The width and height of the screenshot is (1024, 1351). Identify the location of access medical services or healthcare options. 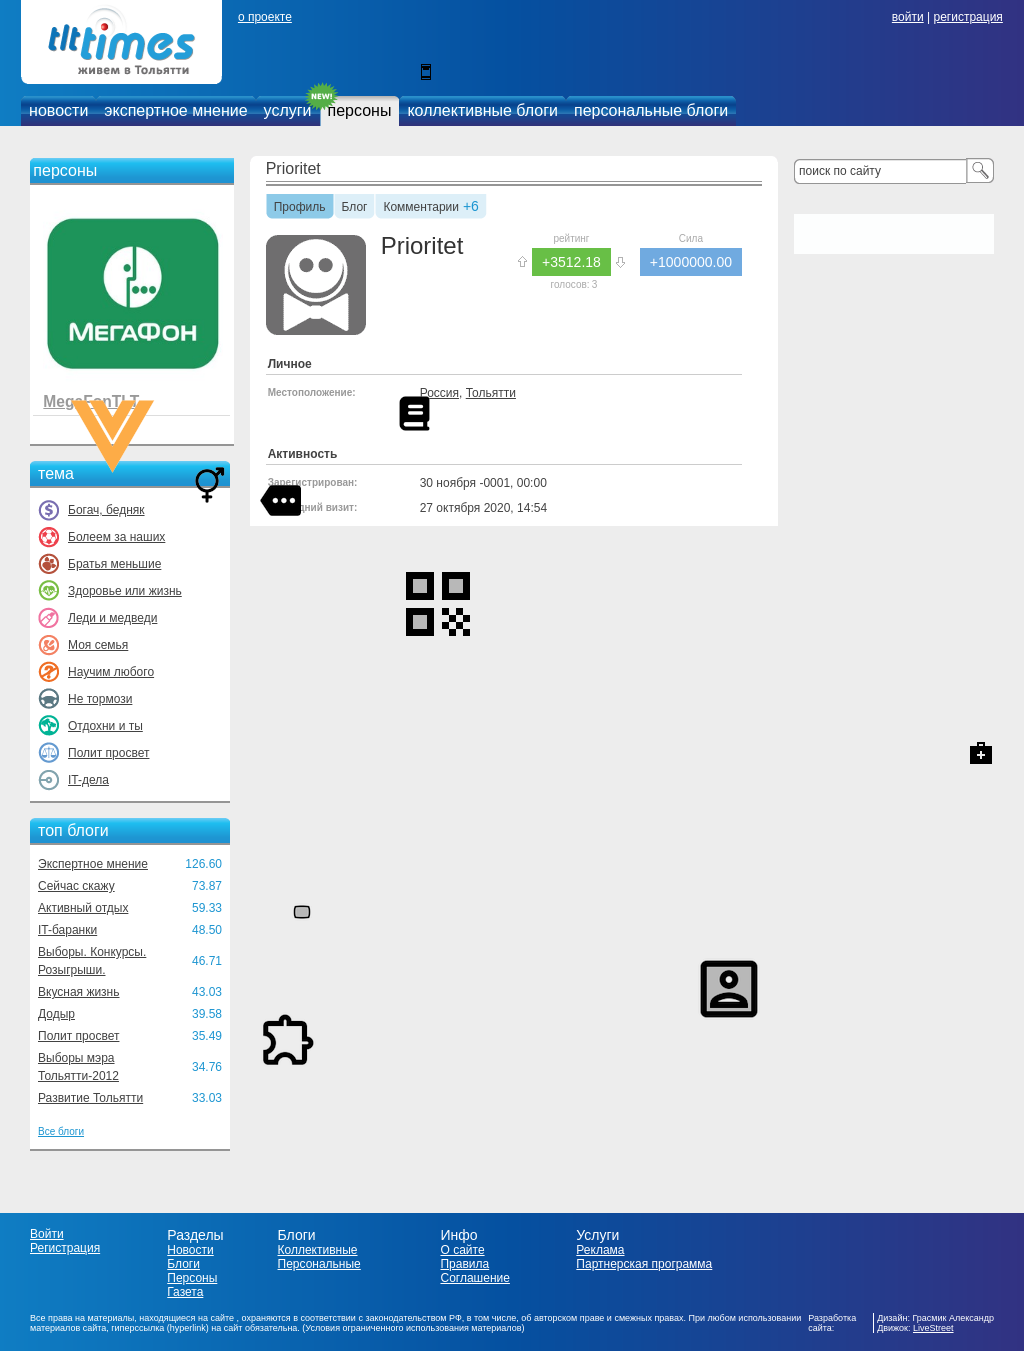
(981, 753).